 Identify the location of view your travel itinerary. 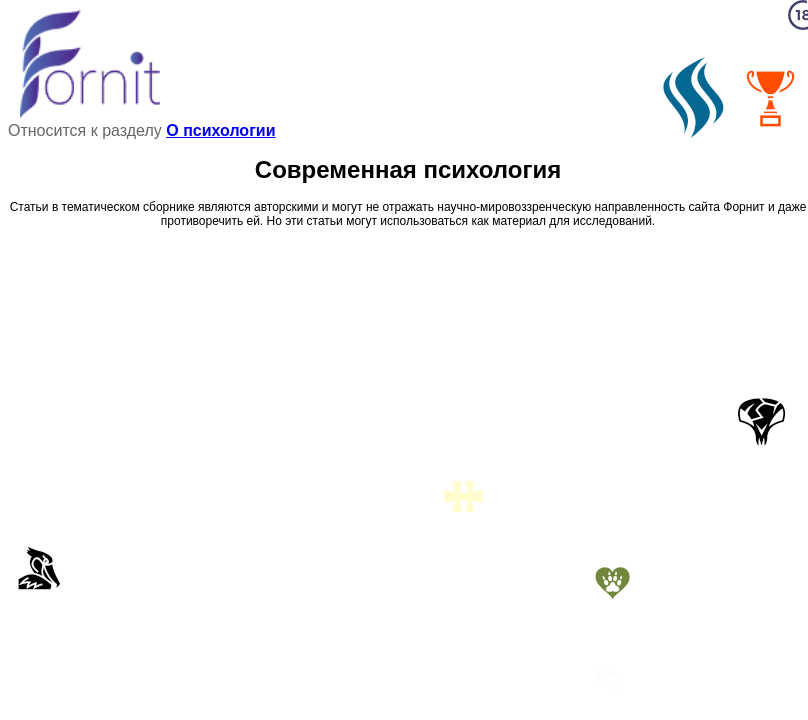
(609, 681).